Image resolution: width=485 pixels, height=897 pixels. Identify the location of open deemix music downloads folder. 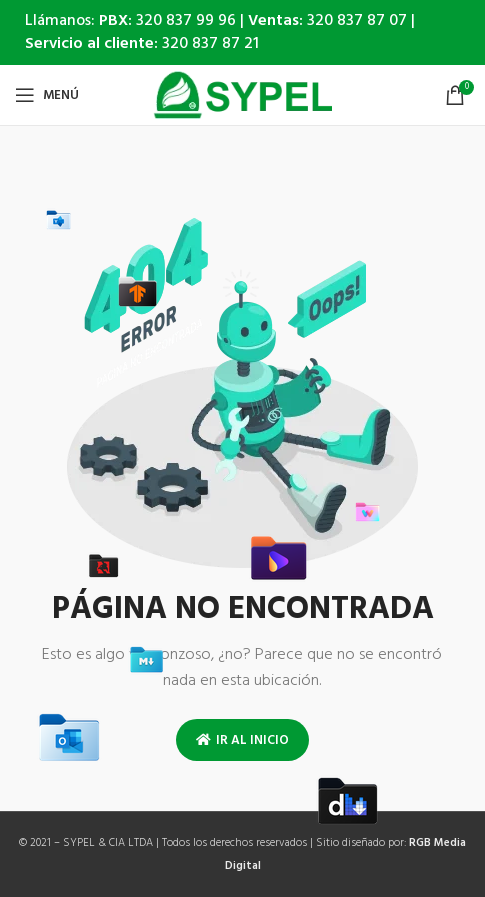
(347, 802).